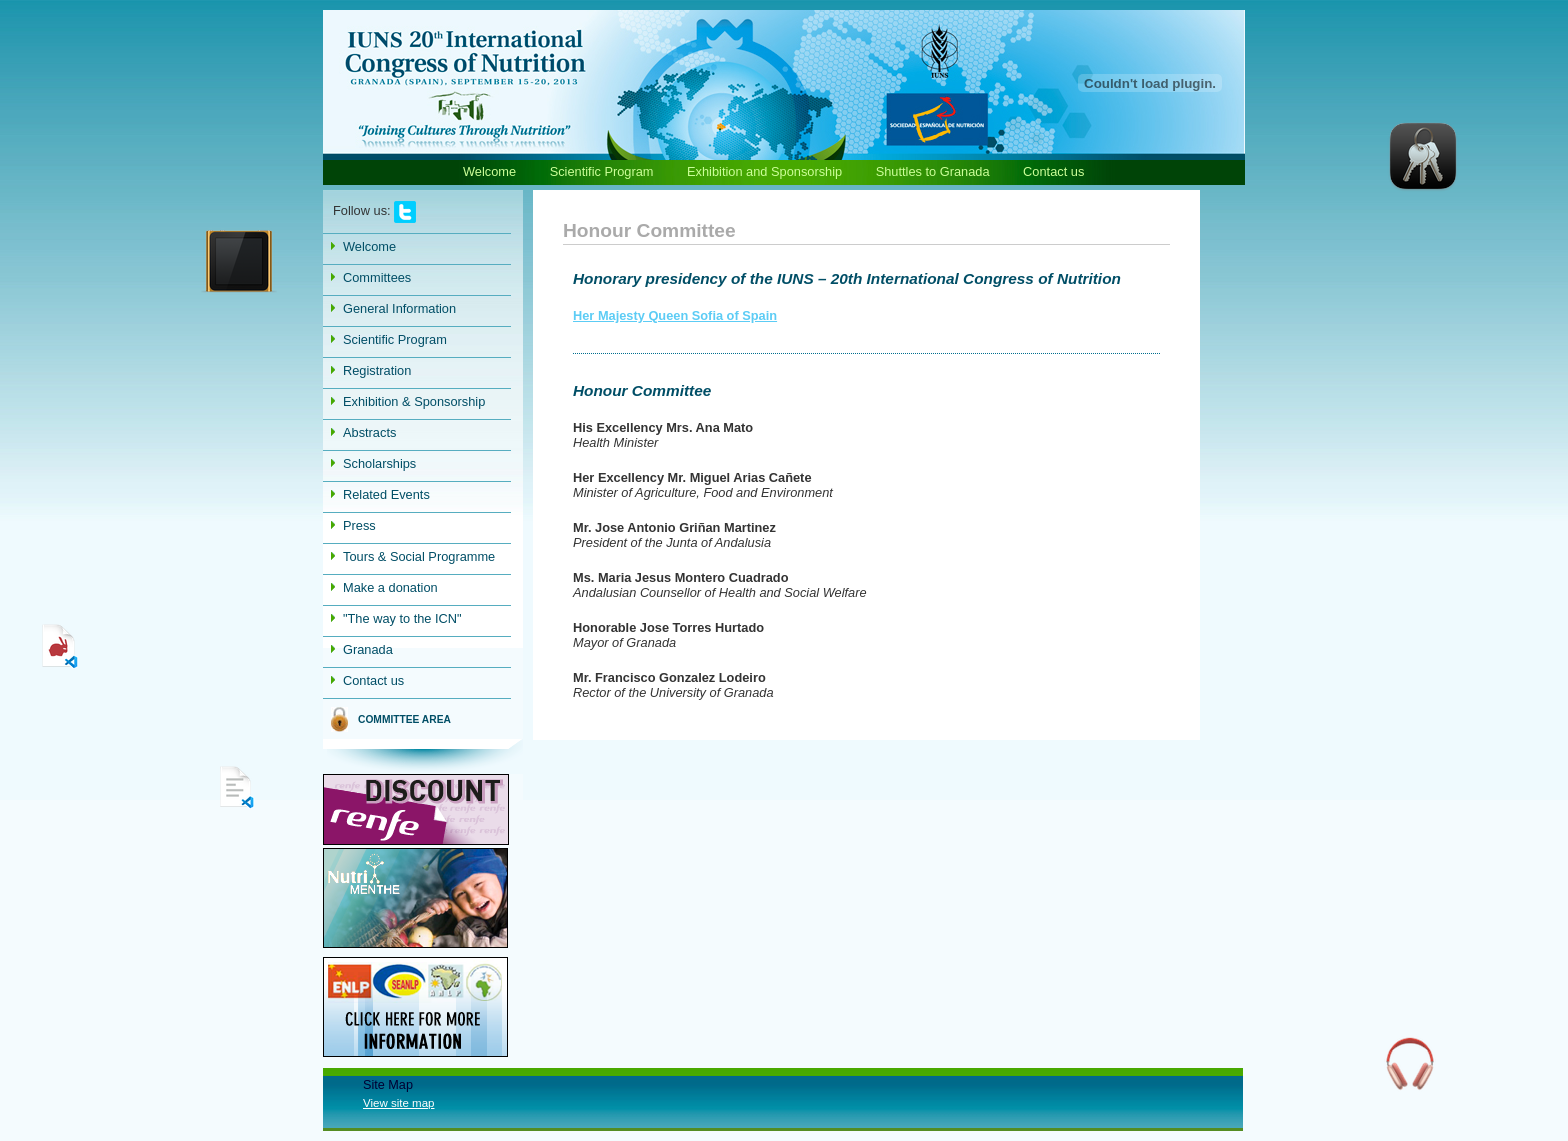 The width and height of the screenshot is (1568, 1141). I want to click on open a file in Visual Studio Code, so click(235, 787).